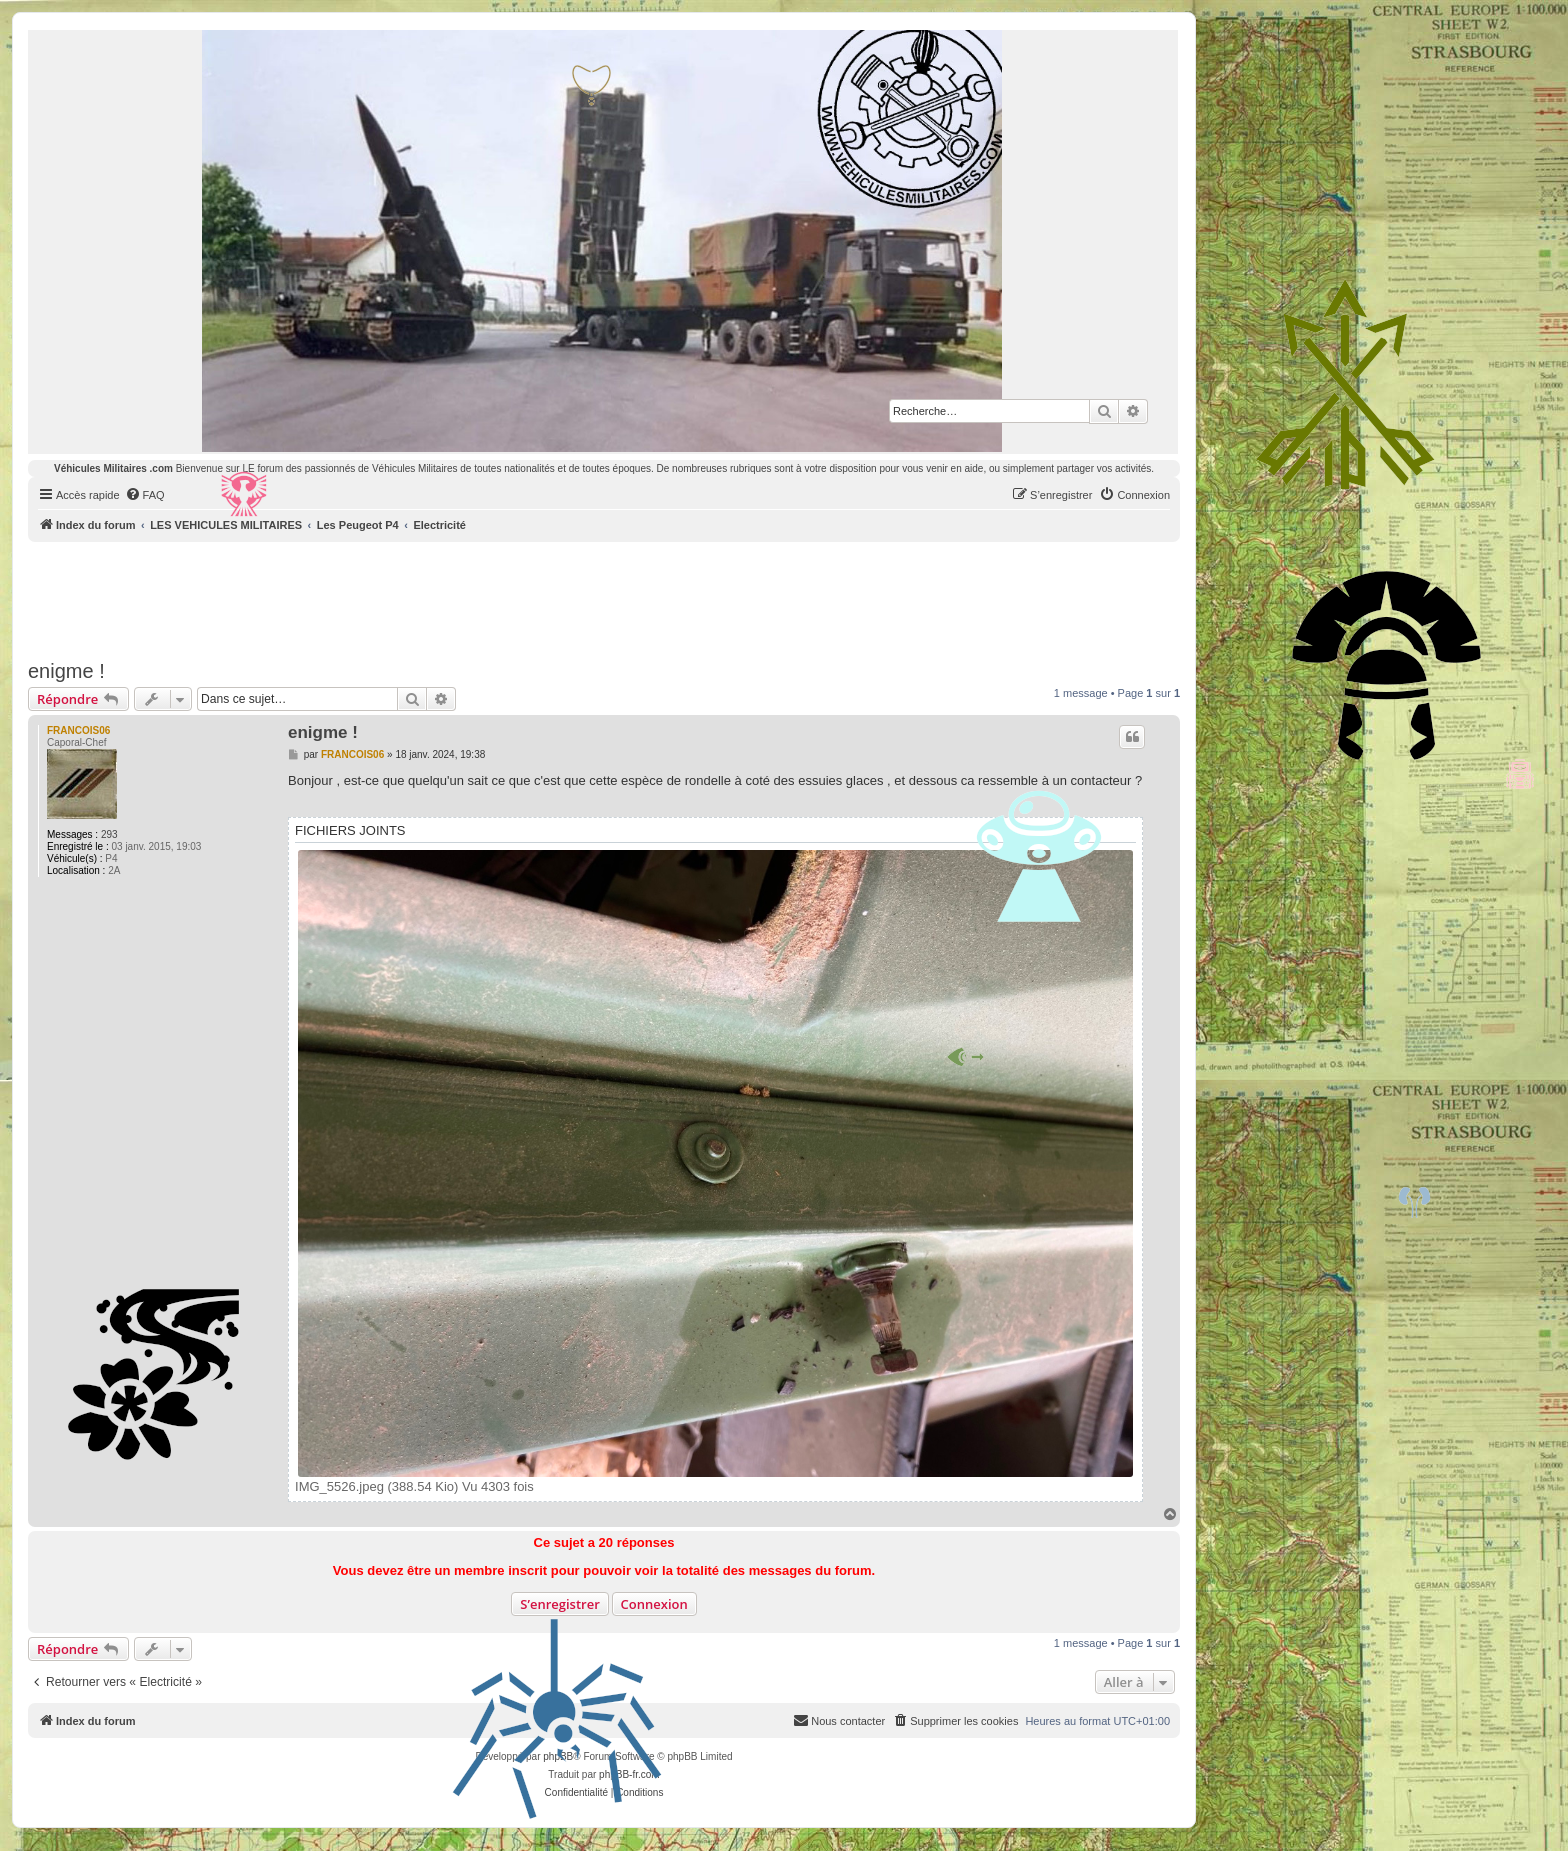 The image size is (1568, 1851). I want to click on look at or focus on a target object, so click(966, 1057).